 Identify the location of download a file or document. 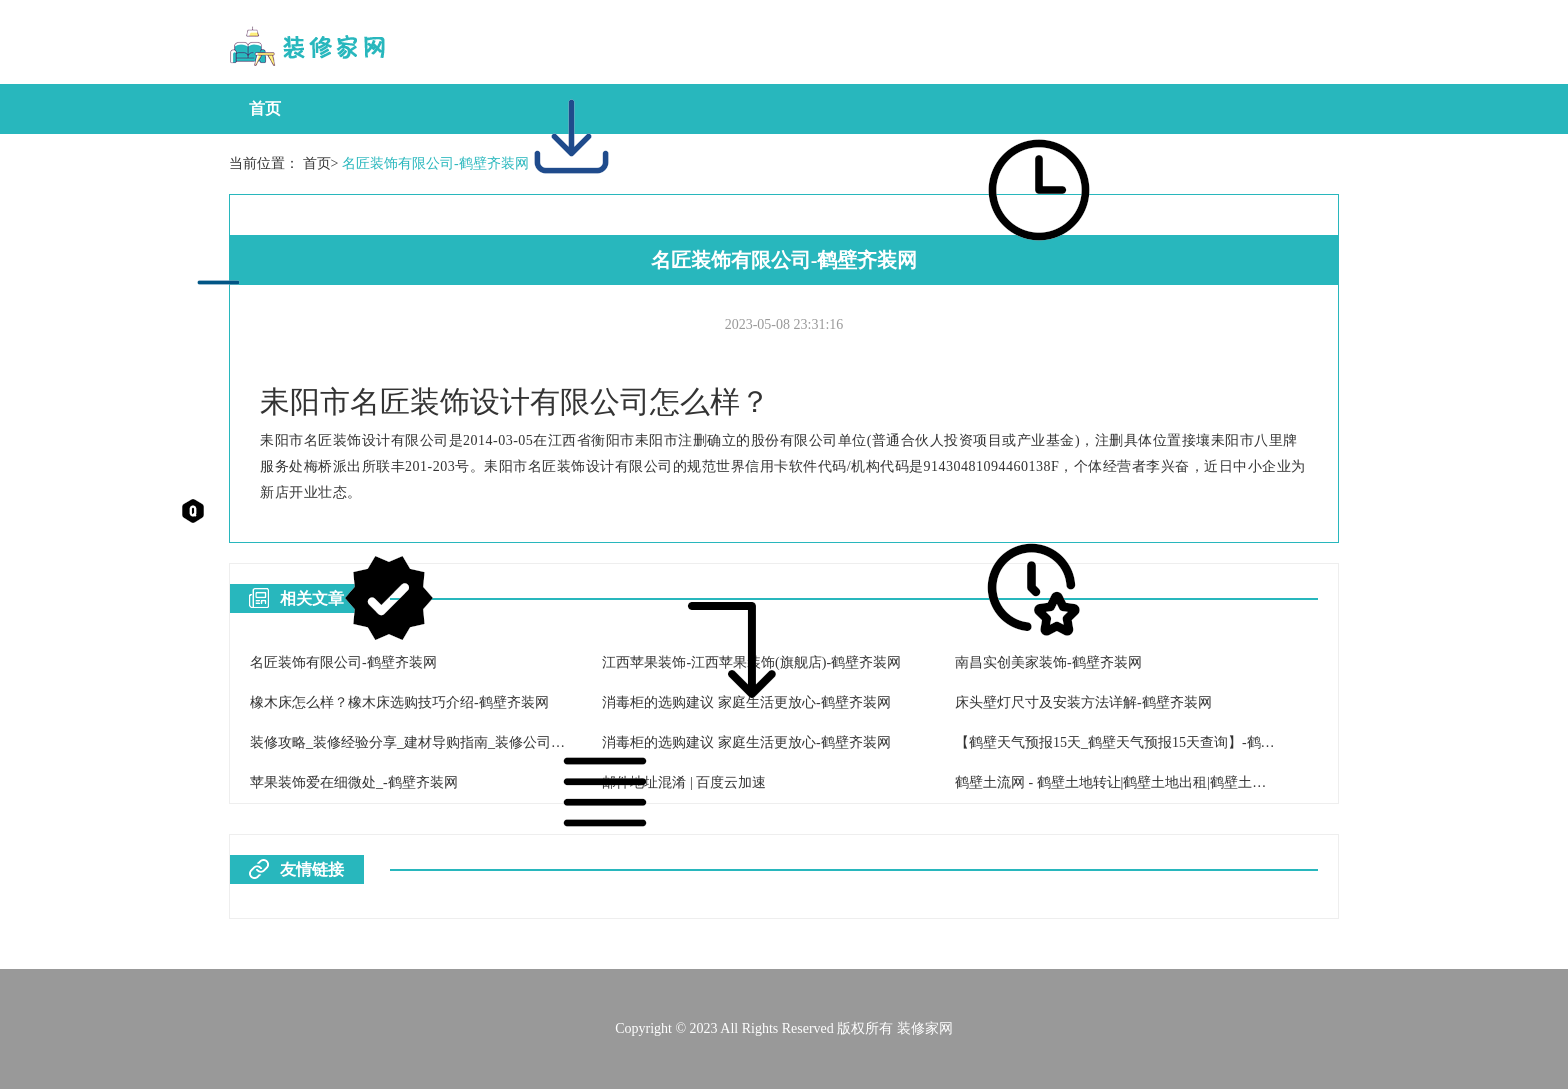
(571, 136).